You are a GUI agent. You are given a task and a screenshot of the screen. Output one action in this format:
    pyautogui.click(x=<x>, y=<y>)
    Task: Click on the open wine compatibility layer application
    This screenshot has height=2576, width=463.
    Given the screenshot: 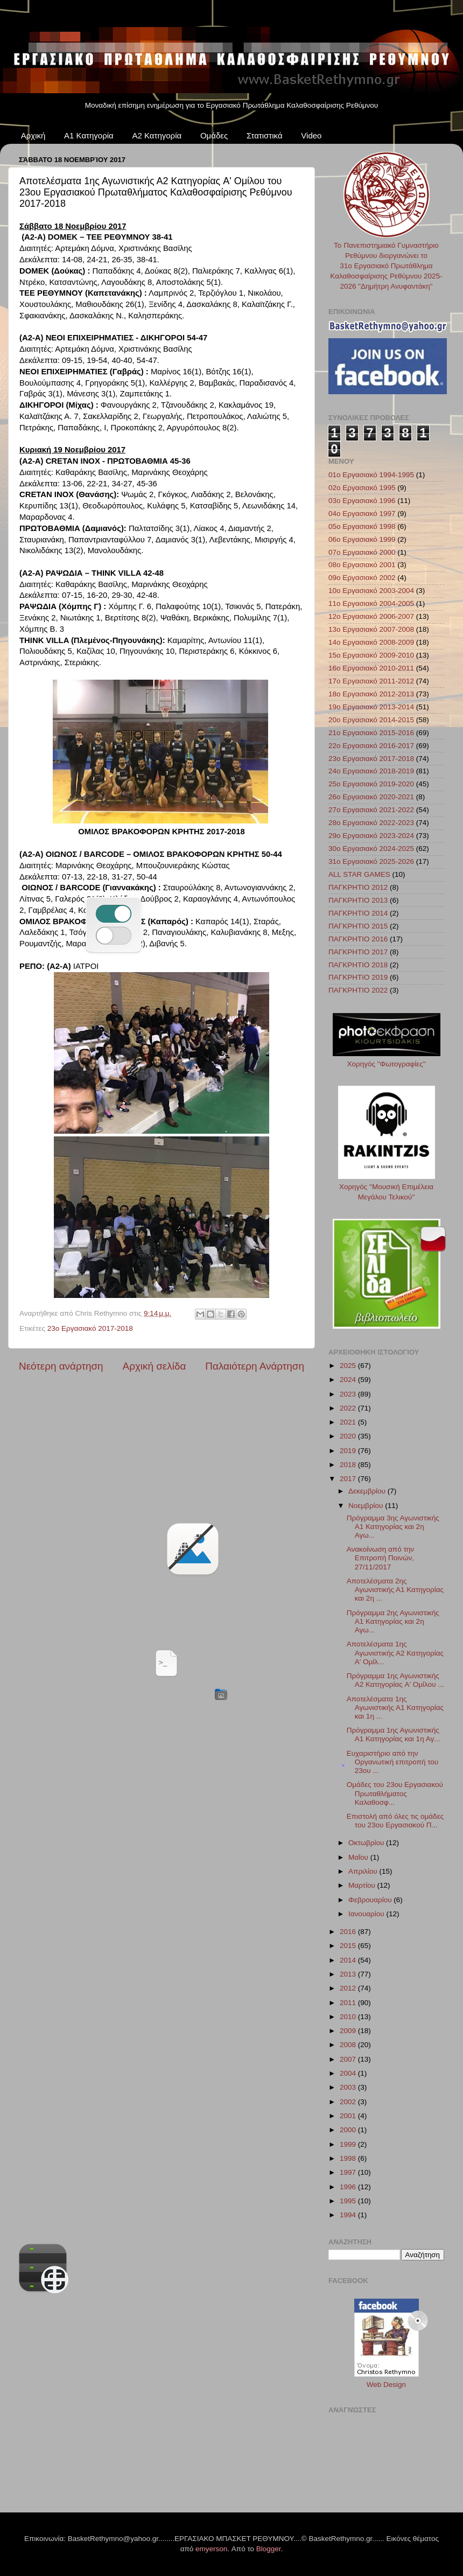 What is the action you would take?
    pyautogui.click(x=433, y=1239)
    